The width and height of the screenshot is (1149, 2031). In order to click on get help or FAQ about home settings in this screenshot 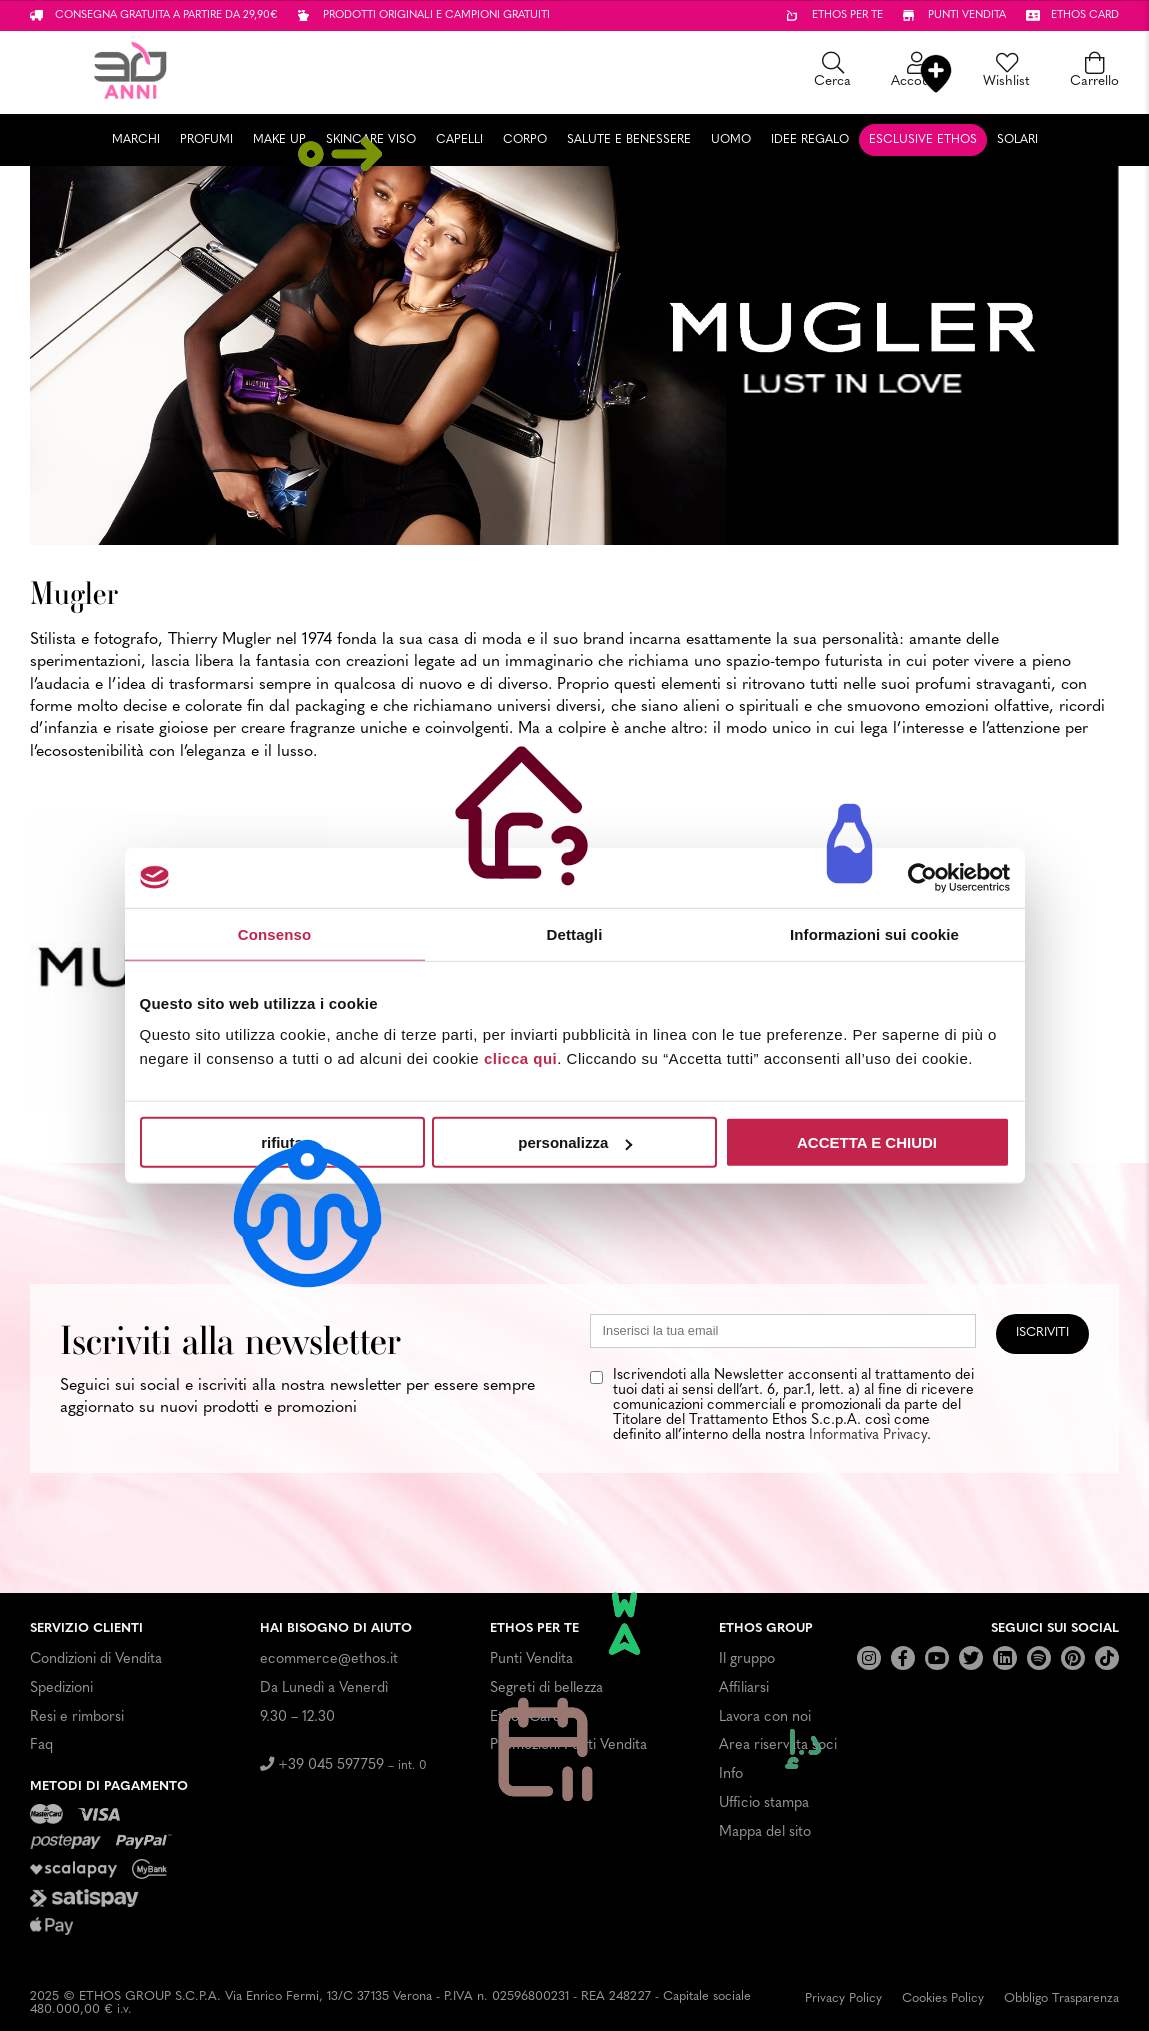, I will do `click(521, 812)`.